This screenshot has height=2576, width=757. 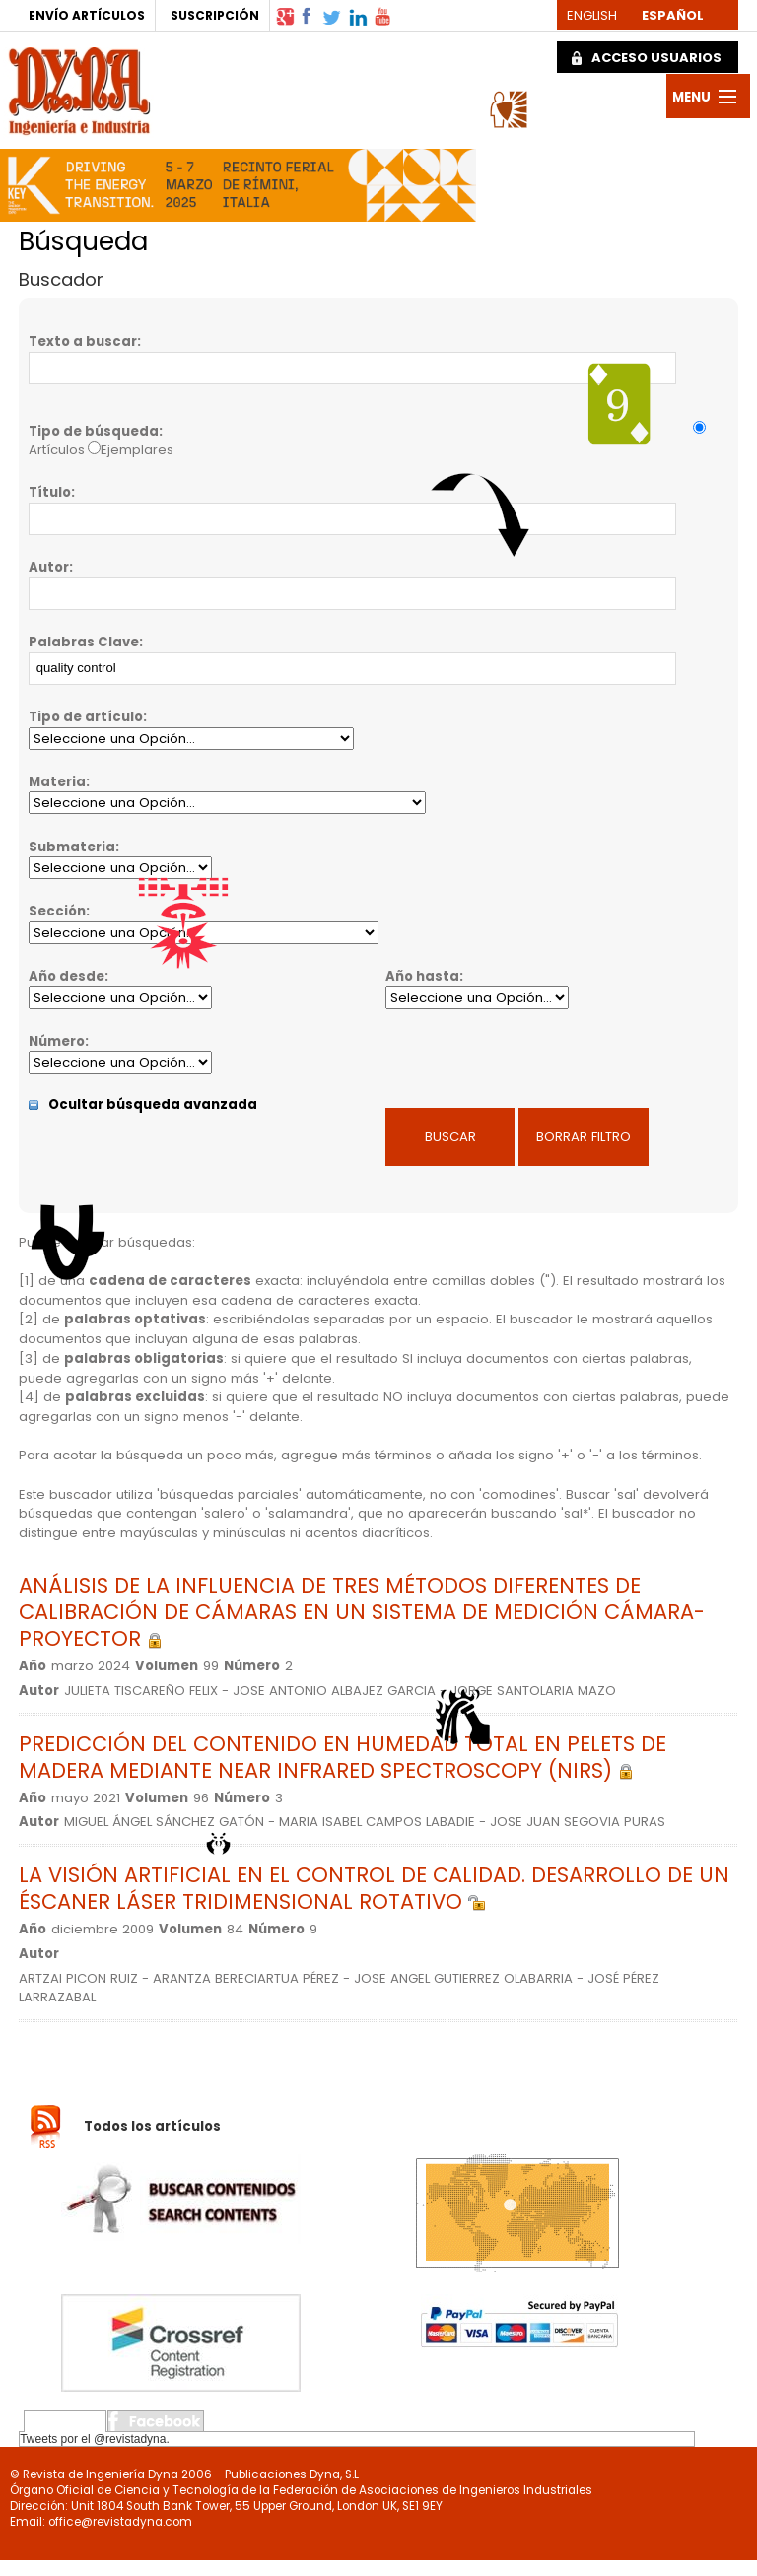 I want to click on represents the ophiuchus zodiac sign, so click(x=68, y=1242).